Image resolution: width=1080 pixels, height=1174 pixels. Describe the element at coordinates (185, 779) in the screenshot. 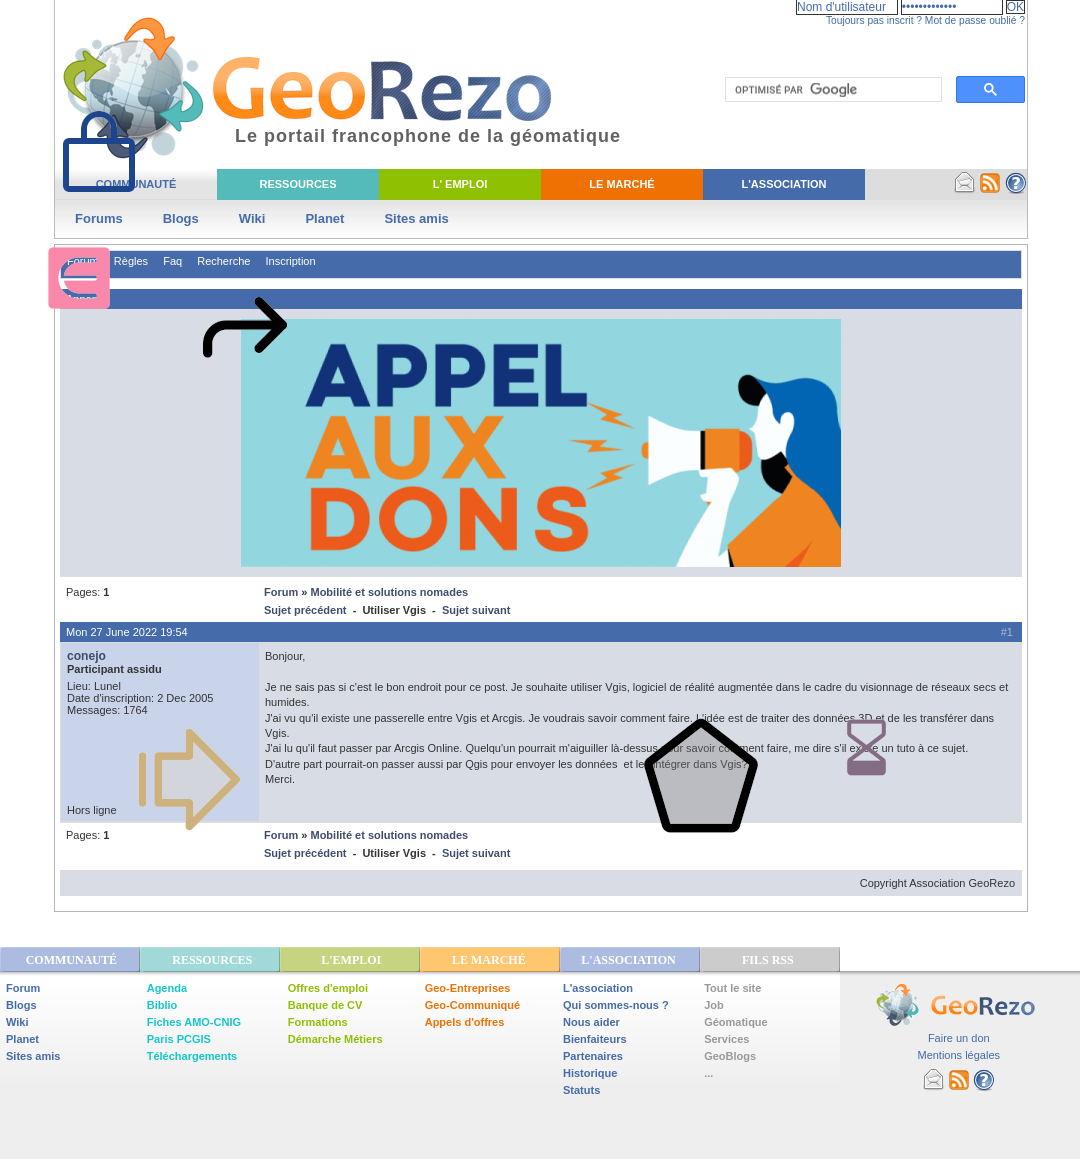

I see `go to next step or screen` at that location.